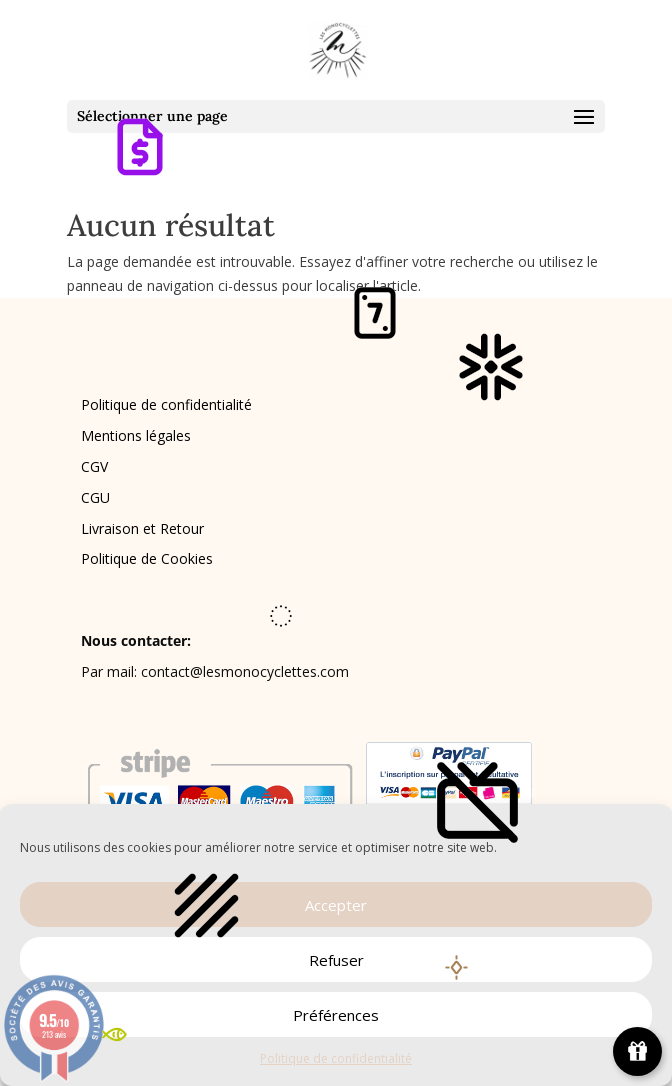 This screenshot has height=1086, width=672. Describe the element at coordinates (491, 367) in the screenshot. I see `connect to Snowflake data platform` at that location.